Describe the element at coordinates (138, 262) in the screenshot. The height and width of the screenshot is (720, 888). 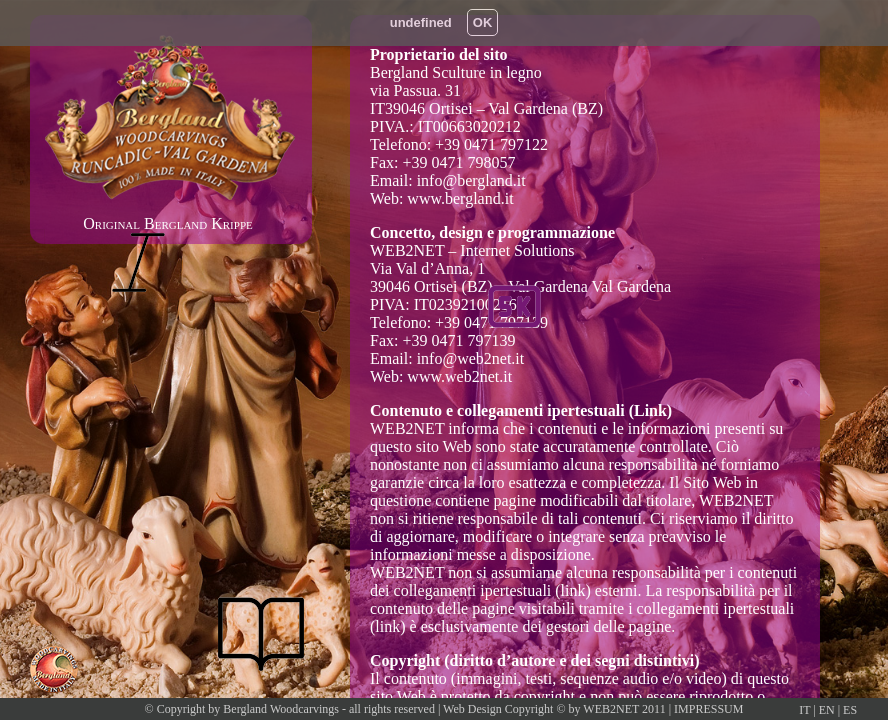
I see `apply italic formatting to selected text` at that location.